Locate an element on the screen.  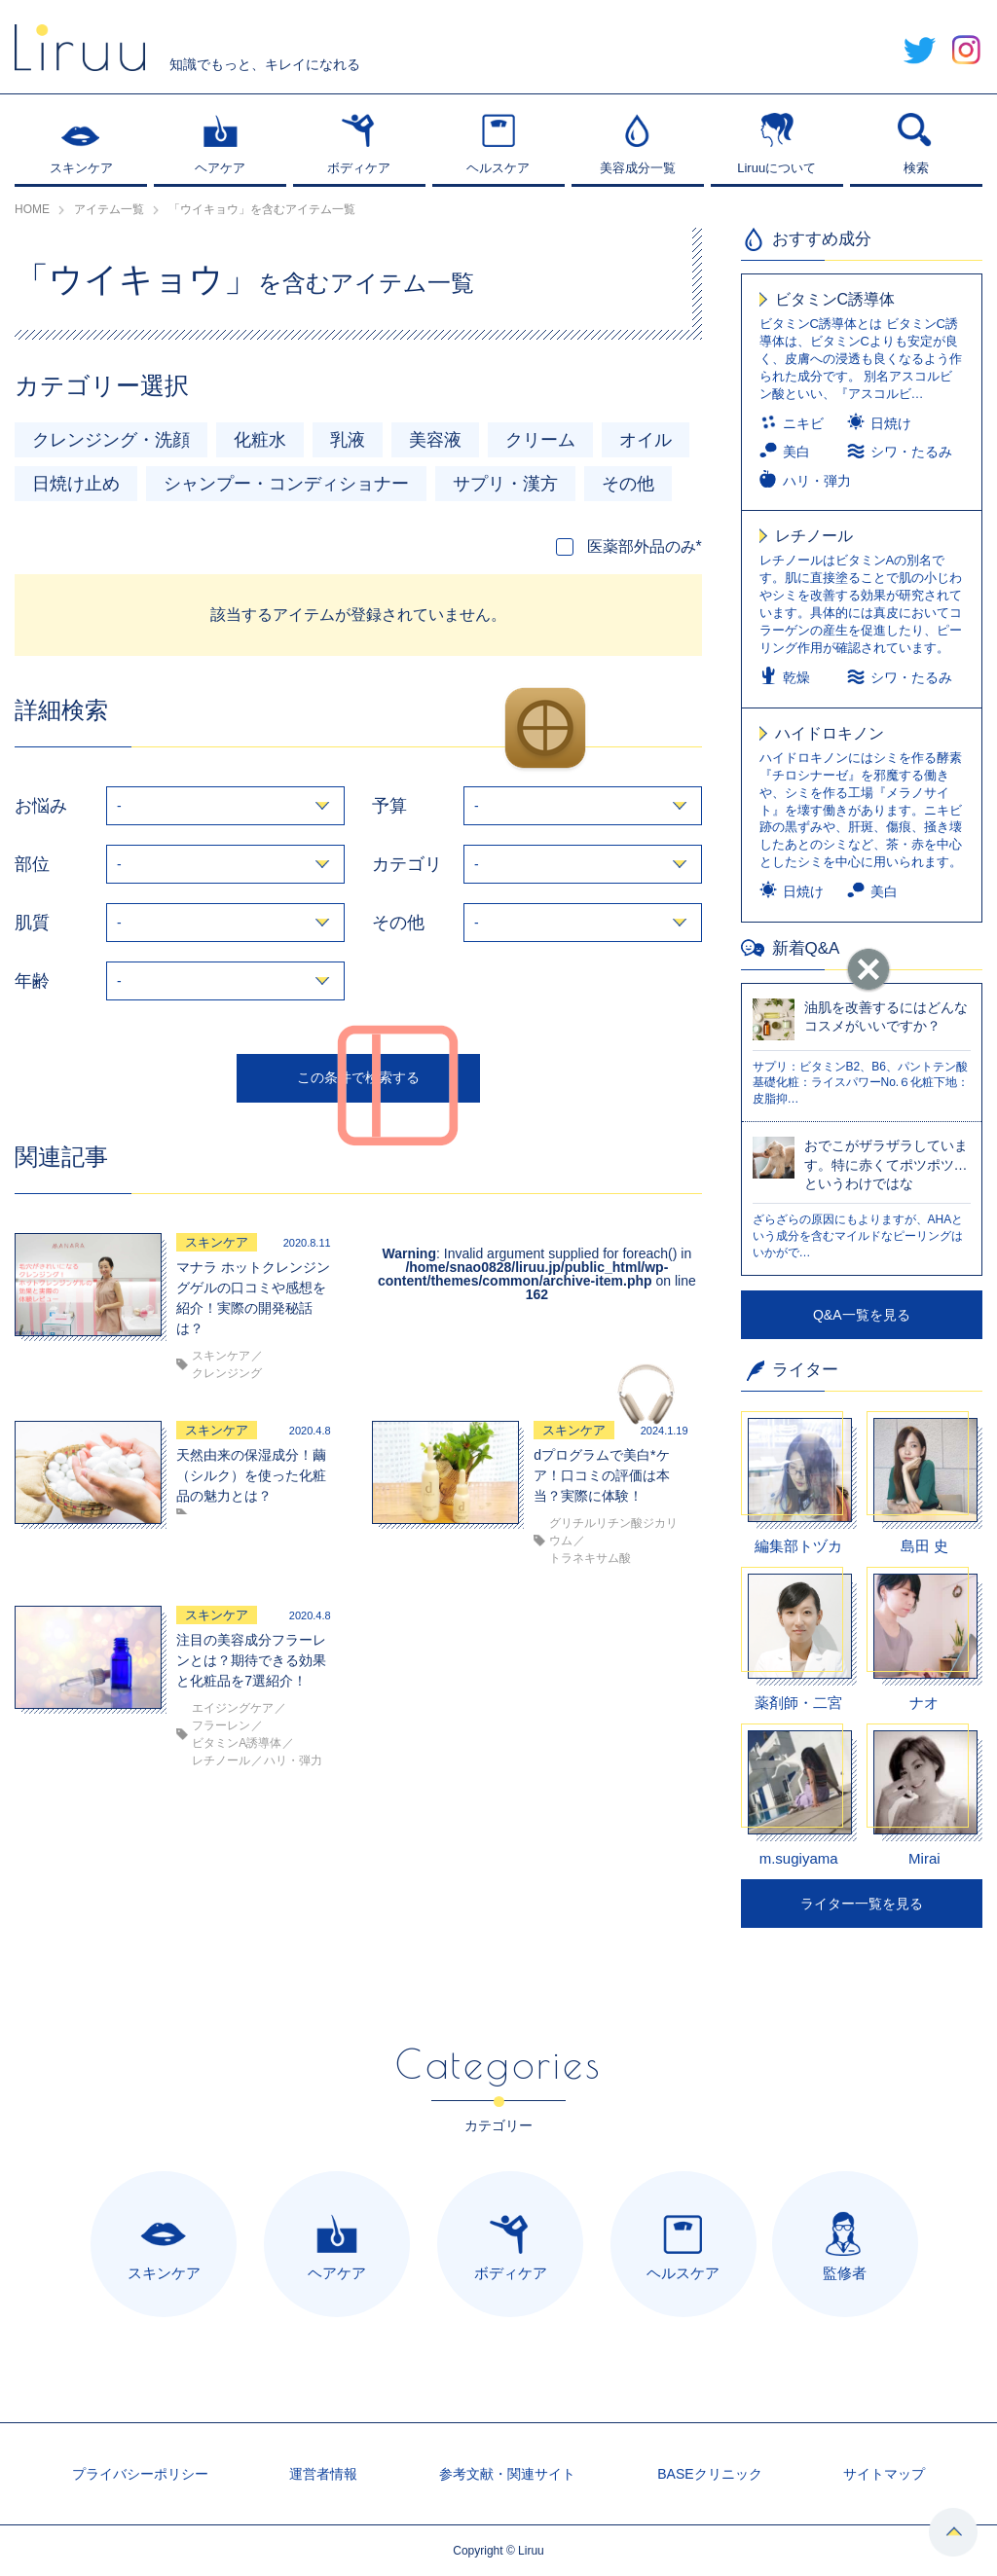
toggle sidebar panel visibility is located at coordinates (397, 1085).